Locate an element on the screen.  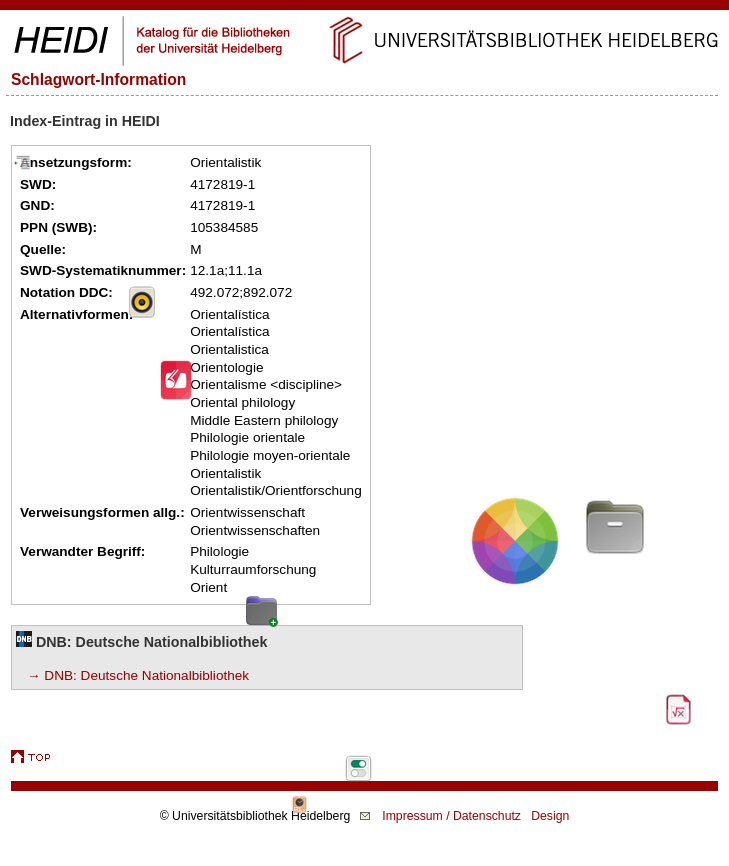
create a new folder is located at coordinates (261, 610).